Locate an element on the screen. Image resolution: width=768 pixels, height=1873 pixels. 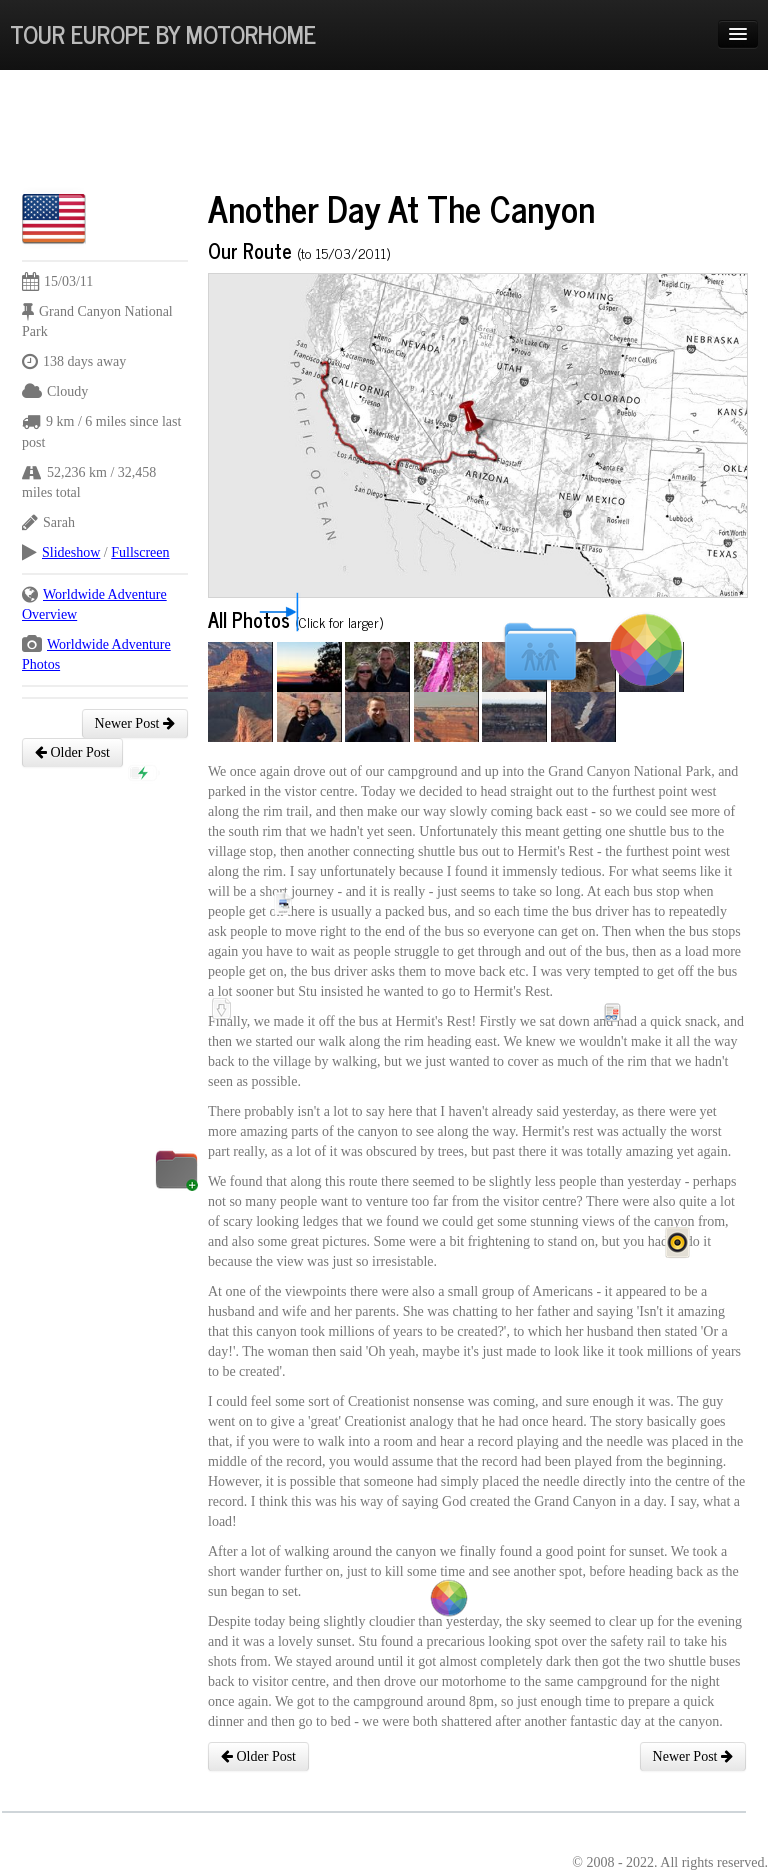
battery at 40% and currently charging is located at coordinates (144, 773).